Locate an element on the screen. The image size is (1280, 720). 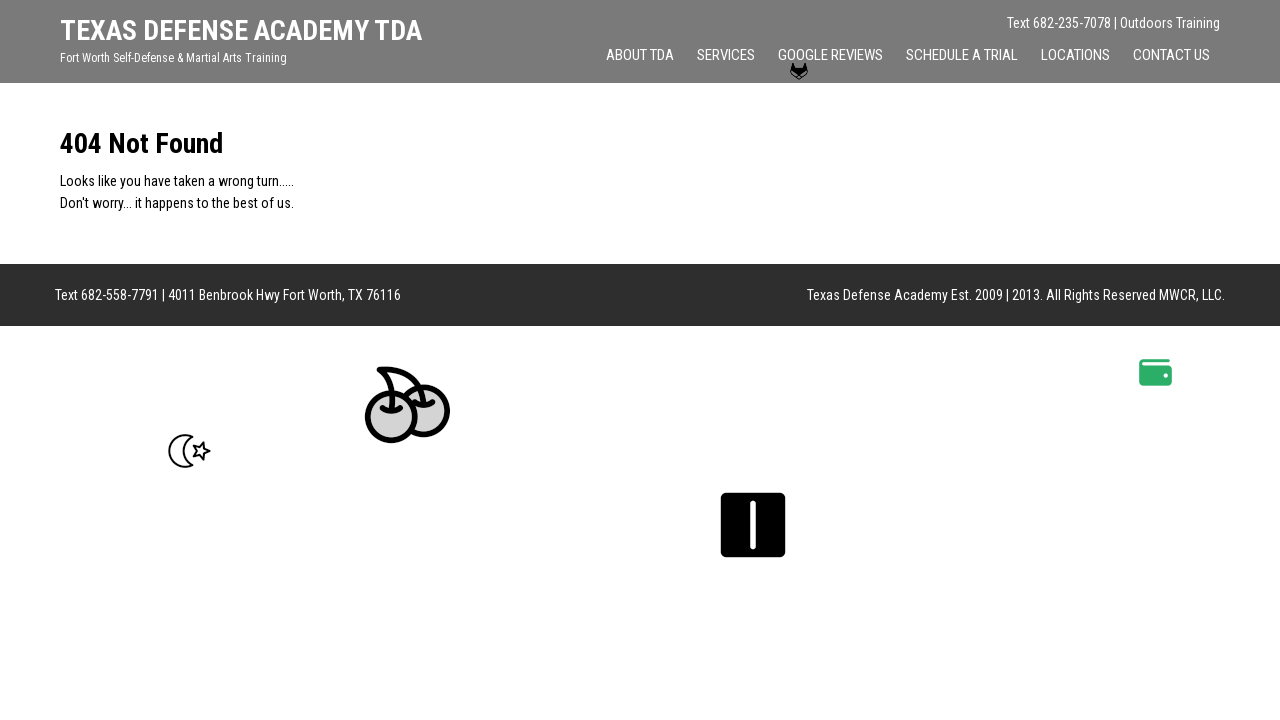
open GitLab repository is located at coordinates (799, 71).